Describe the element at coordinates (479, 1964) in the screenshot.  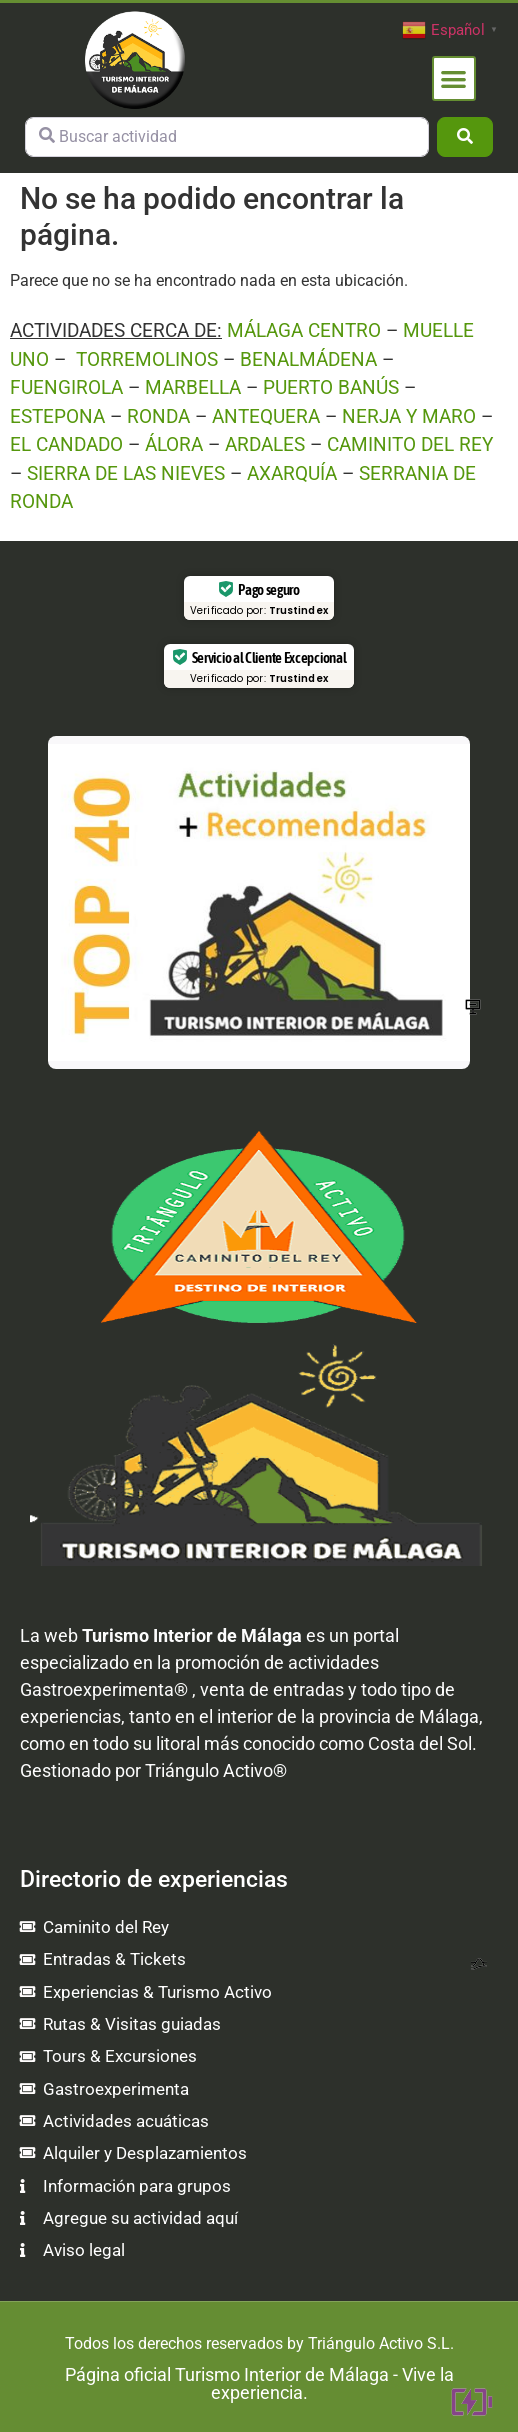
I see `apache pulsar logo` at that location.